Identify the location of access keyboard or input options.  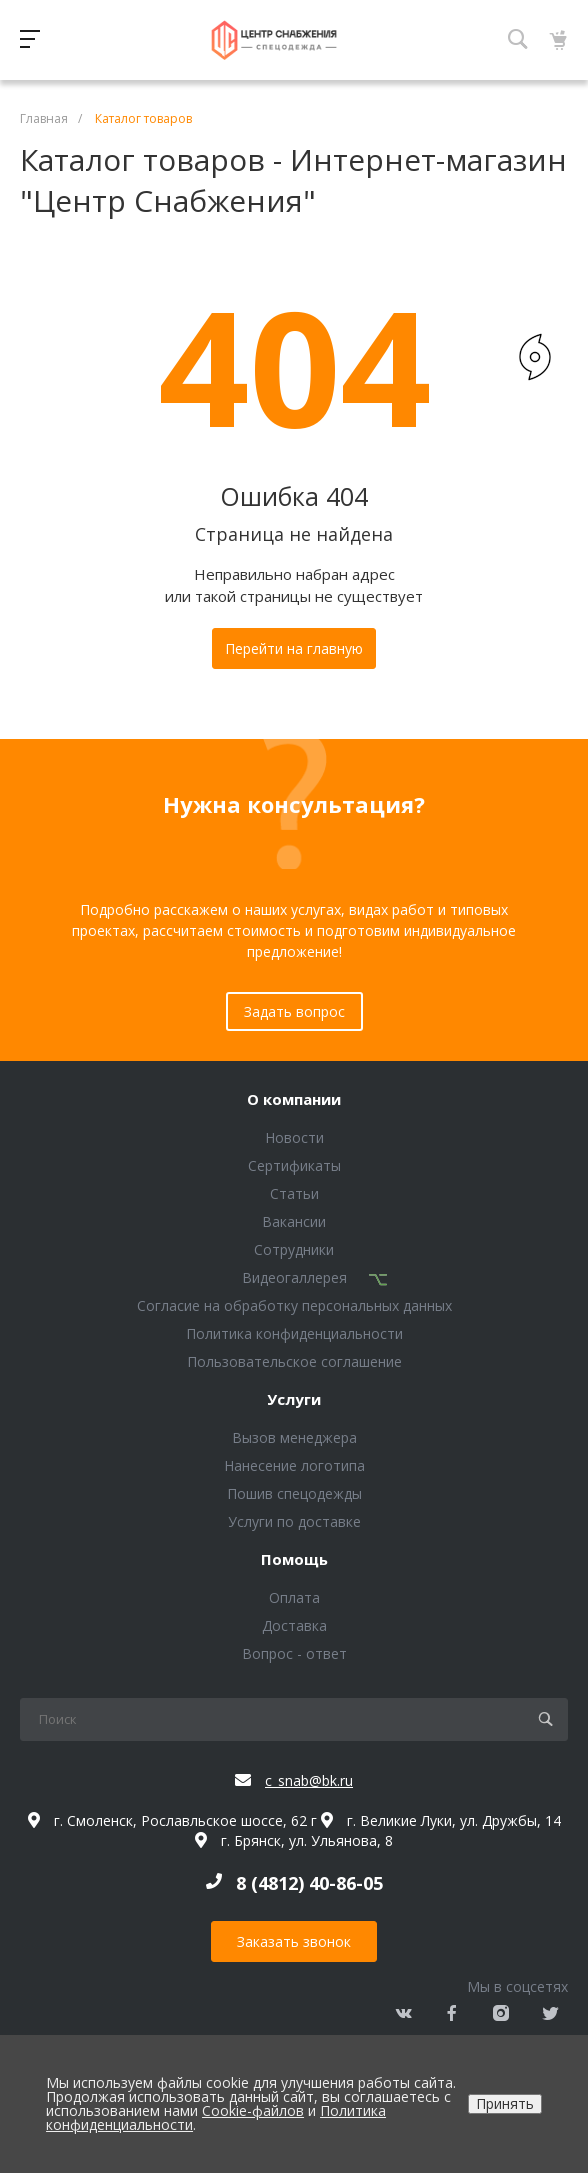
(378, 1279).